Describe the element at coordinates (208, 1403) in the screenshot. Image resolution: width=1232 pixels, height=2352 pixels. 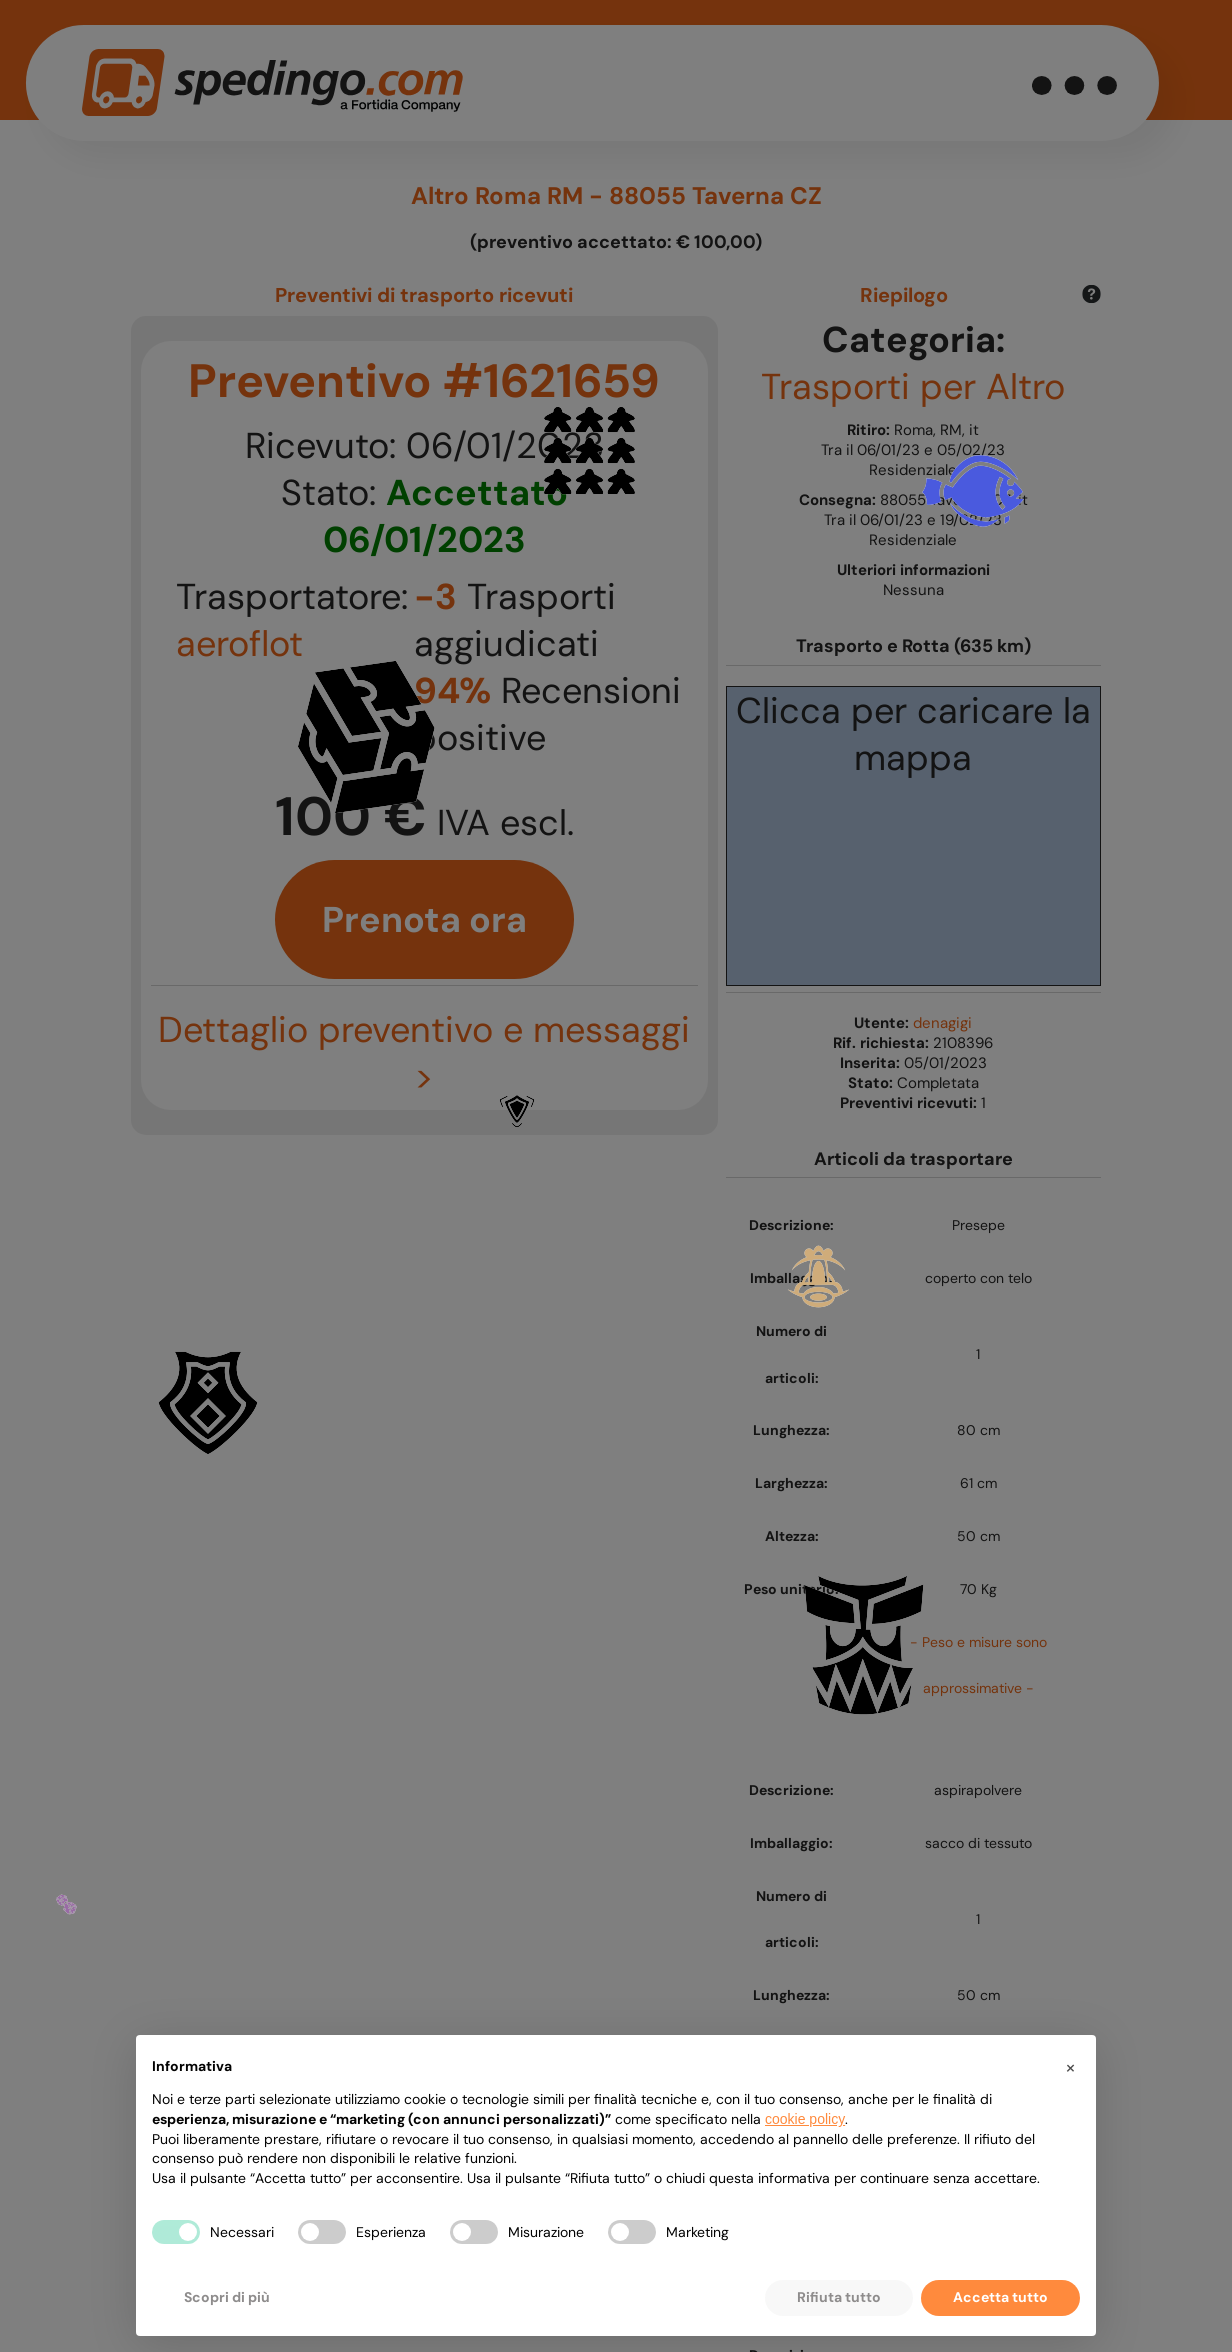
I see `activate dragon shield defense ability` at that location.